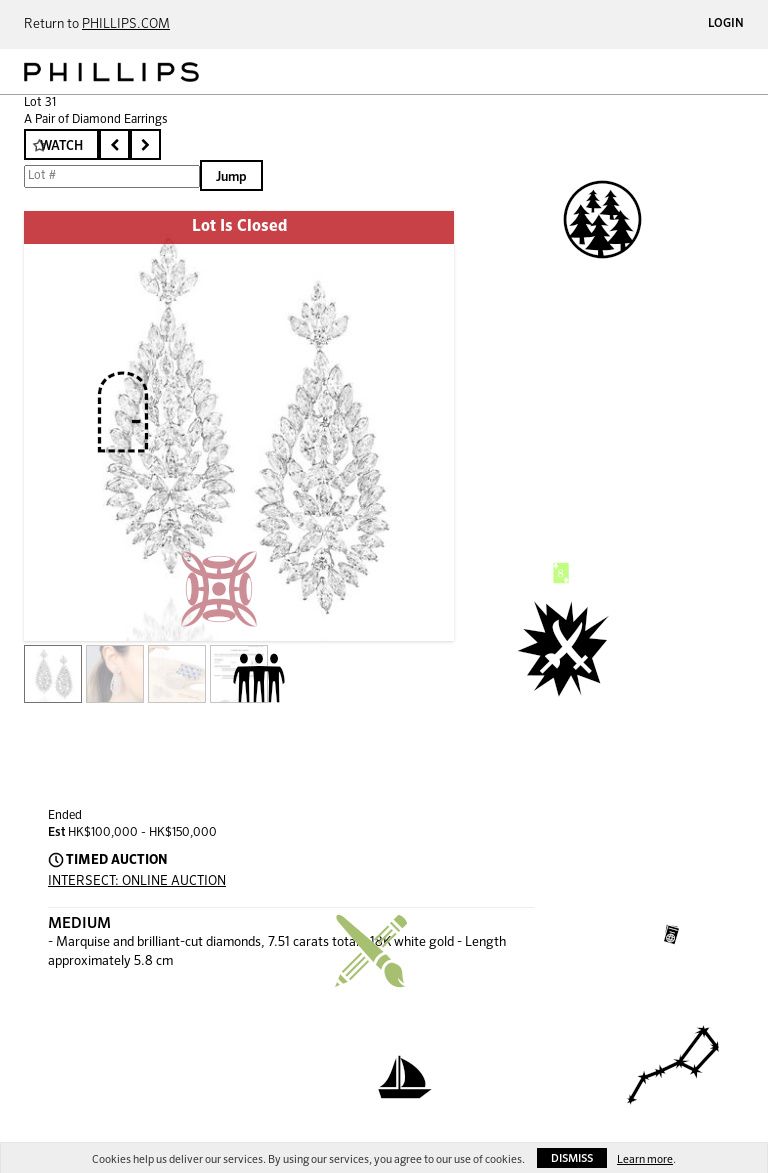  What do you see at coordinates (671, 934) in the screenshot?
I see `view passport or travel documents` at bounding box center [671, 934].